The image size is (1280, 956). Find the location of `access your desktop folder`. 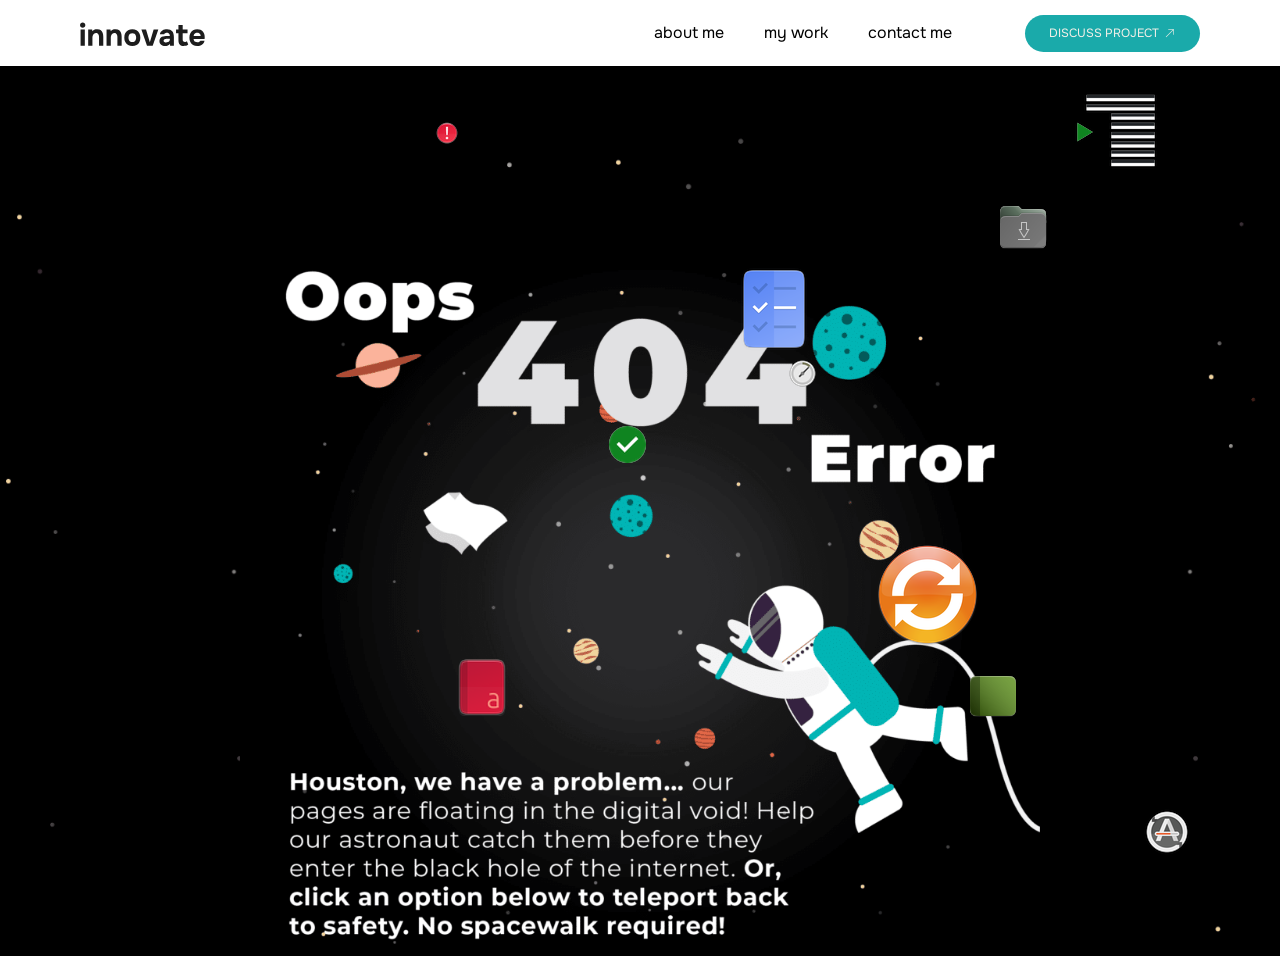

access your desktop folder is located at coordinates (993, 695).